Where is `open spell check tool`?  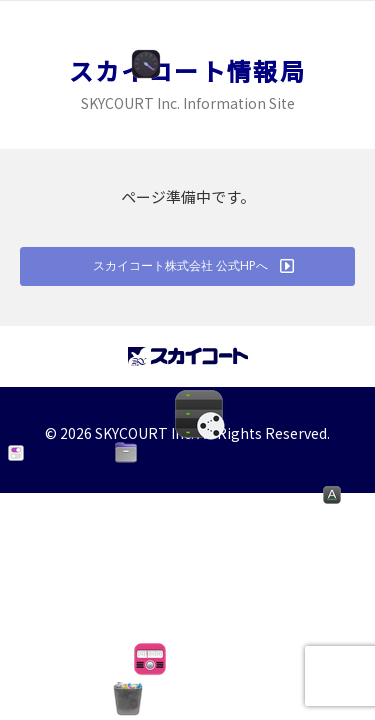
open spell check tool is located at coordinates (332, 495).